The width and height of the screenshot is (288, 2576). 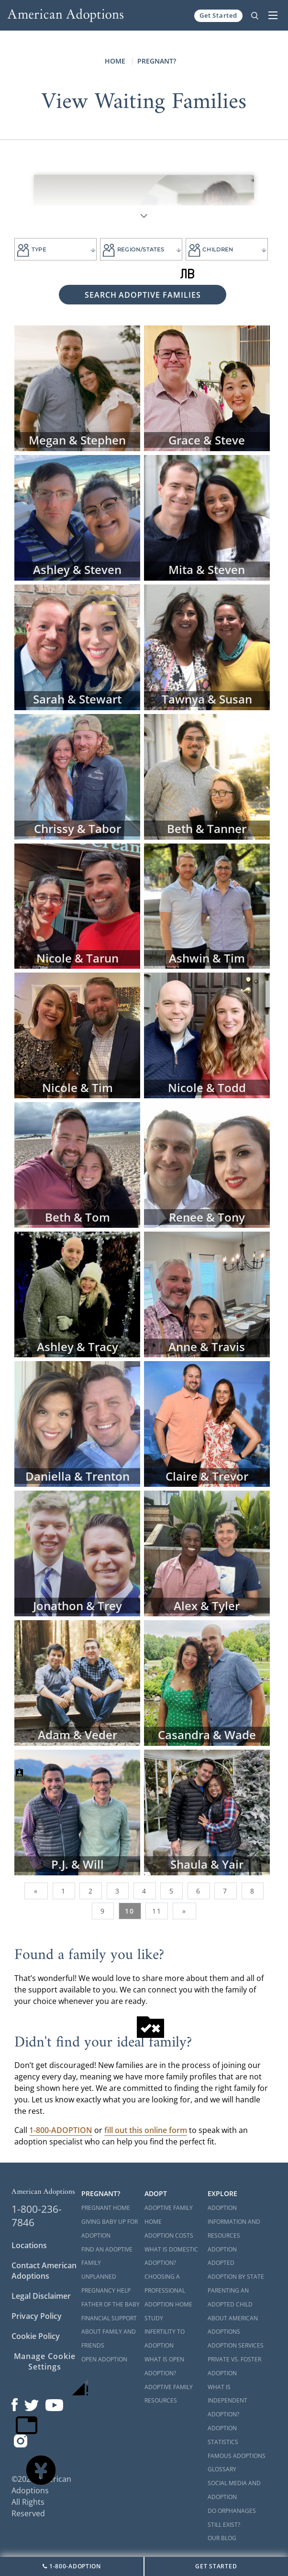 What do you see at coordinates (150, 2027) in the screenshot?
I see `folder with validation rules applied` at bounding box center [150, 2027].